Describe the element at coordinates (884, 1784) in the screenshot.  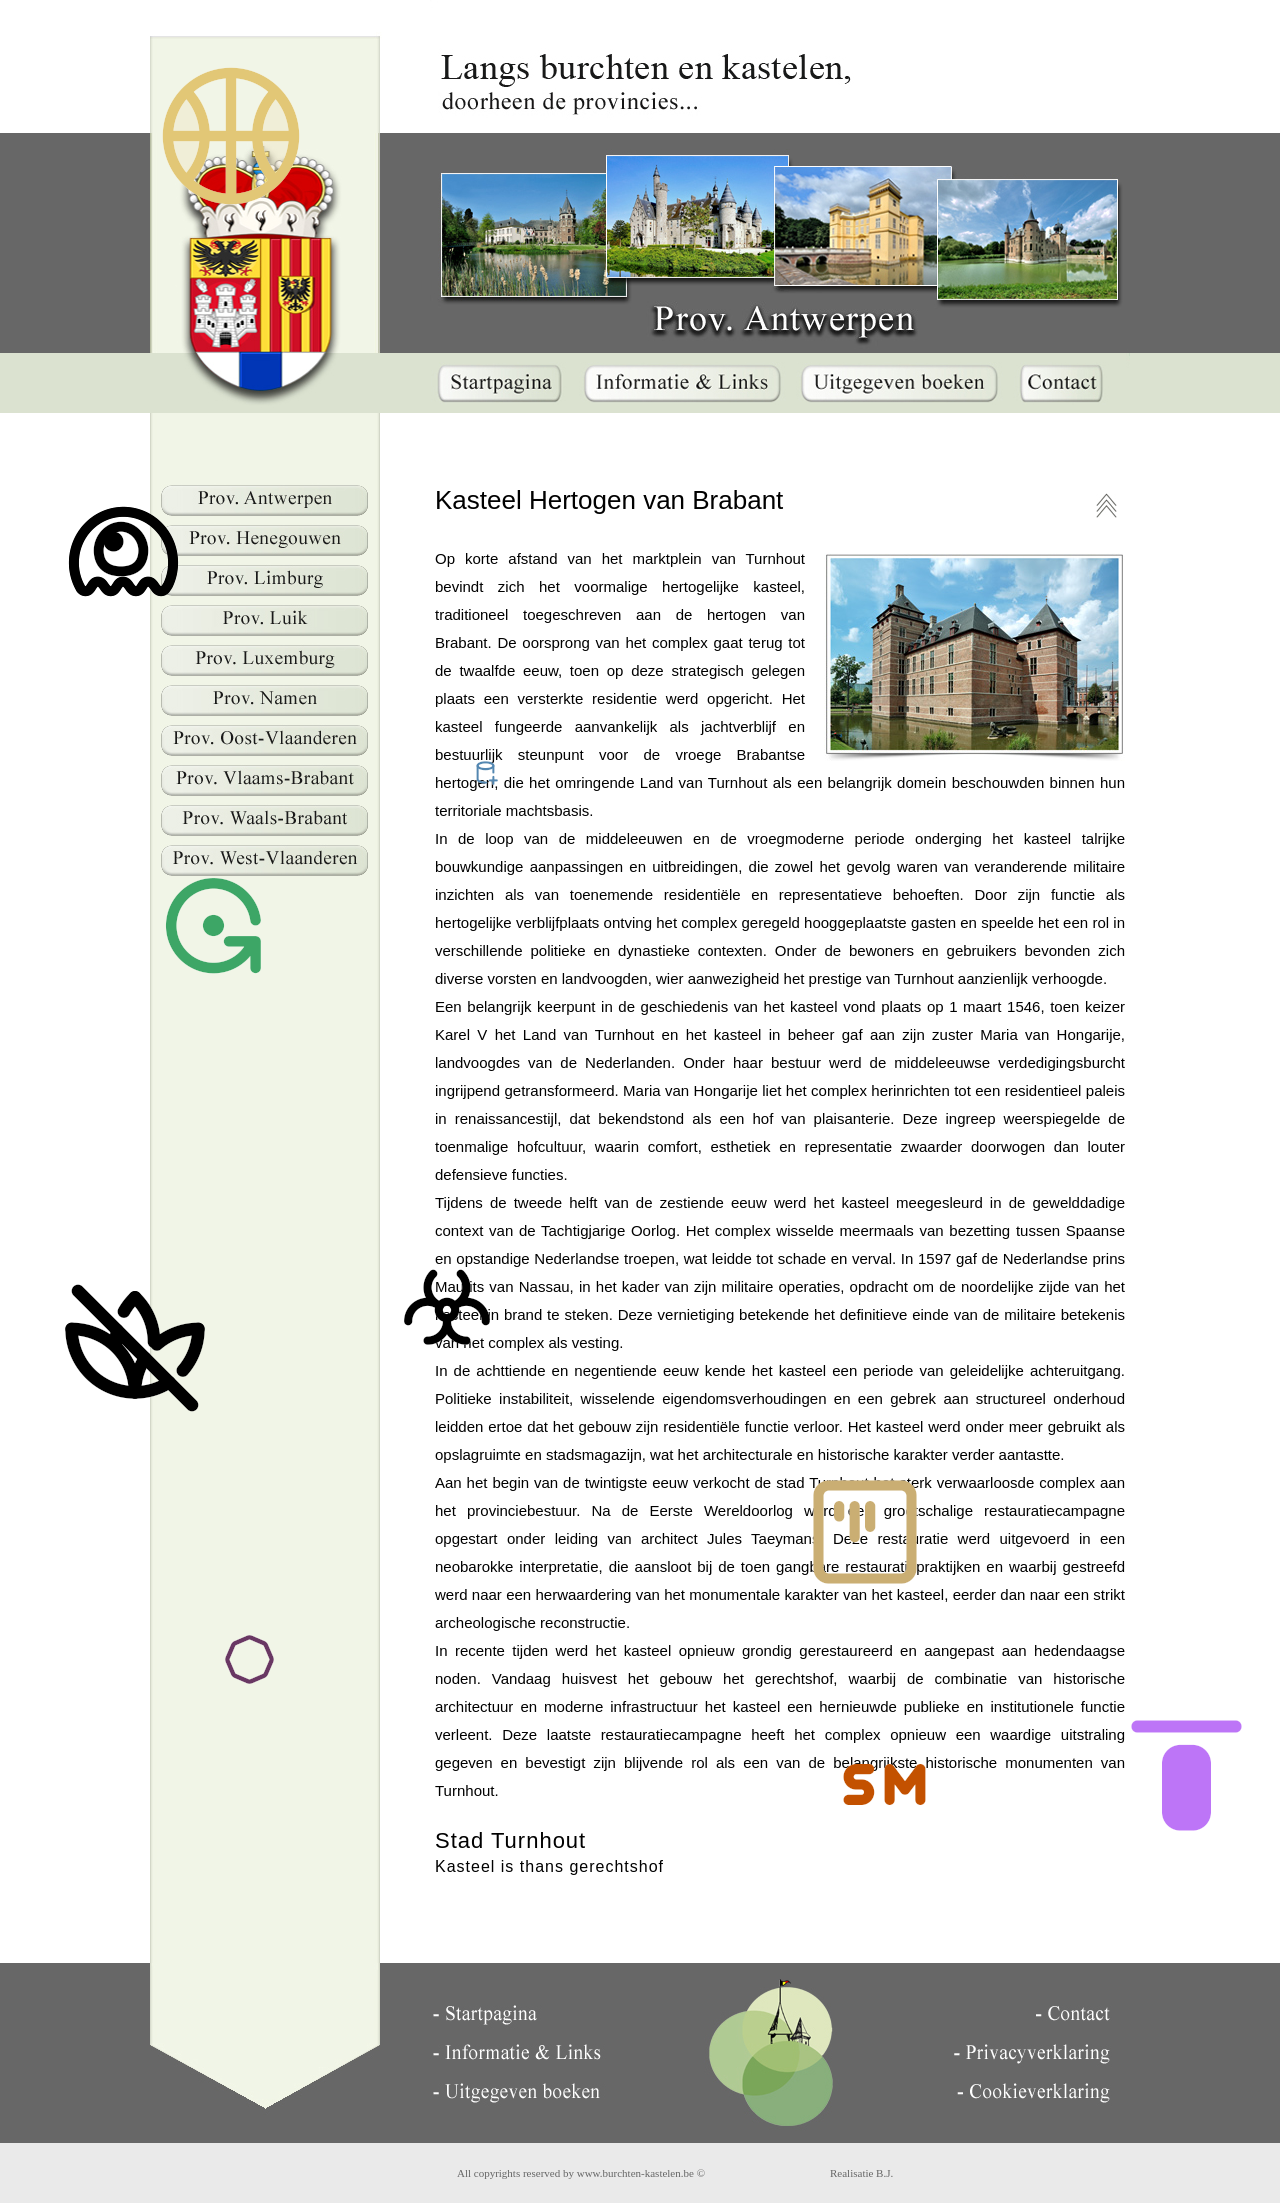
I see `indicates a service mark designation` at that location.